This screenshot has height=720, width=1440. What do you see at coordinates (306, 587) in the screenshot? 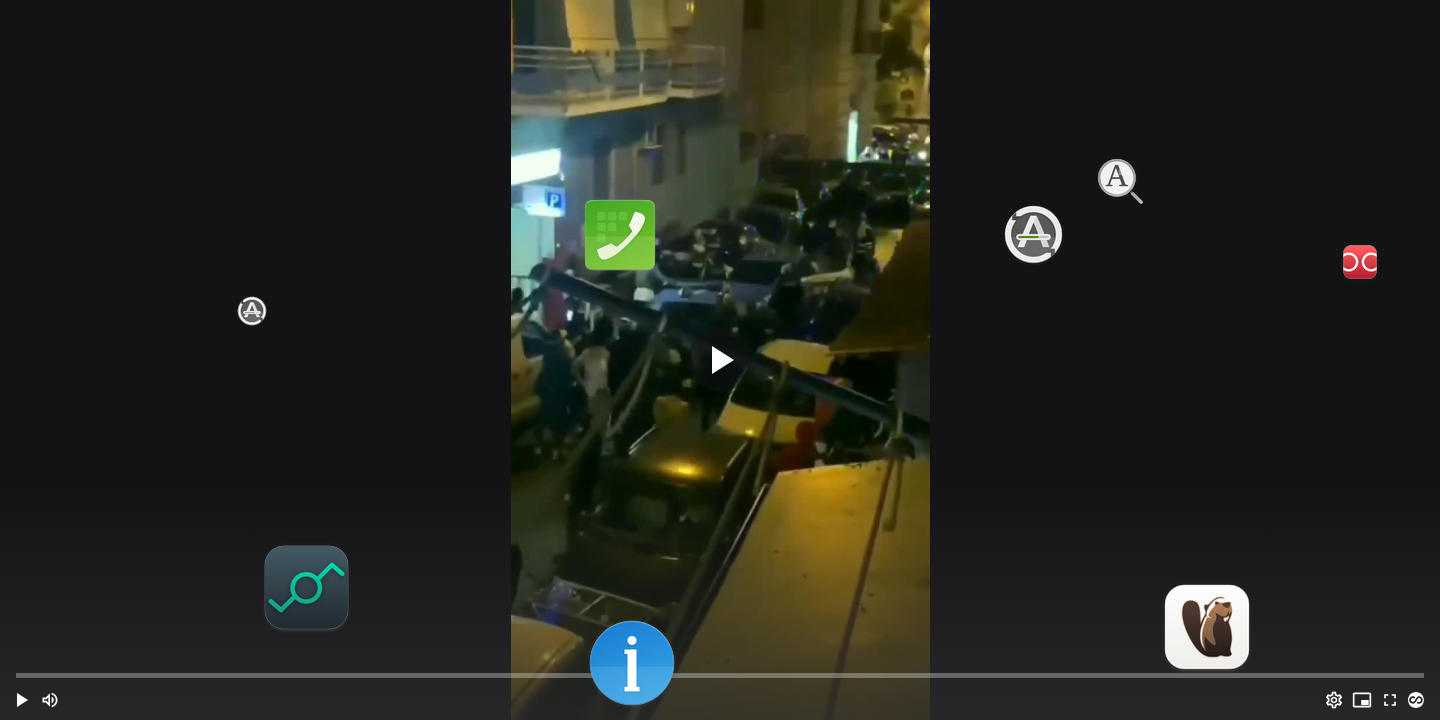
I see `open gnome layout switcher settings` at bounding box center [306, 587].